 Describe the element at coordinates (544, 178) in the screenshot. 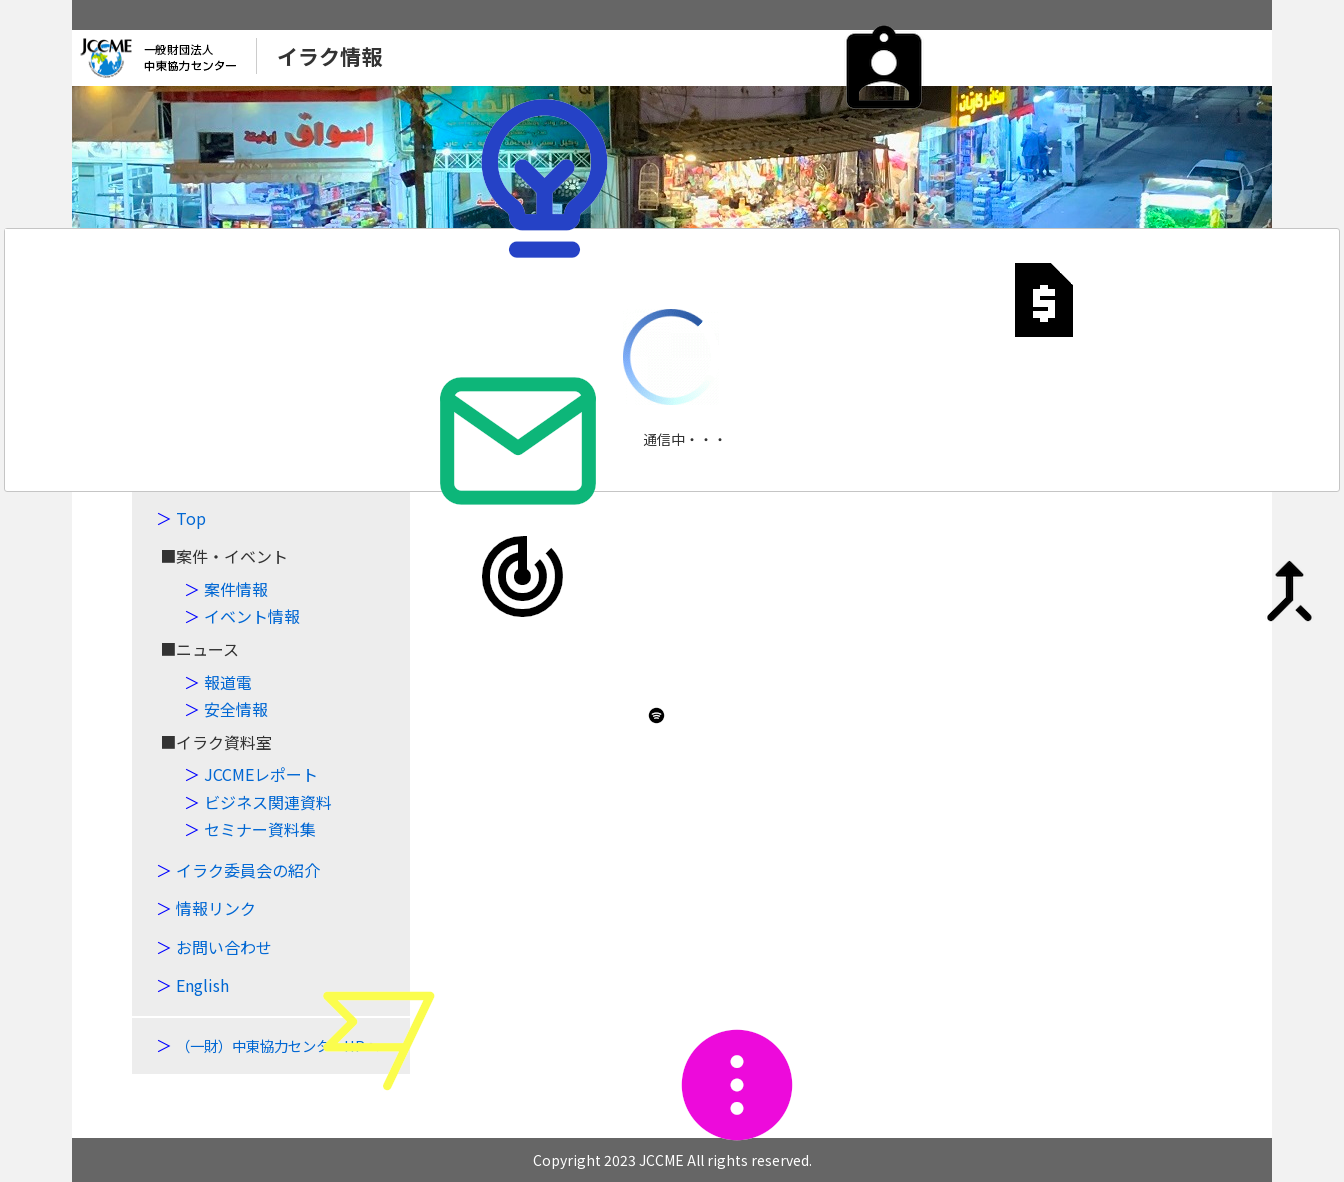

I see `access tips or helpful suggestions` at that location.